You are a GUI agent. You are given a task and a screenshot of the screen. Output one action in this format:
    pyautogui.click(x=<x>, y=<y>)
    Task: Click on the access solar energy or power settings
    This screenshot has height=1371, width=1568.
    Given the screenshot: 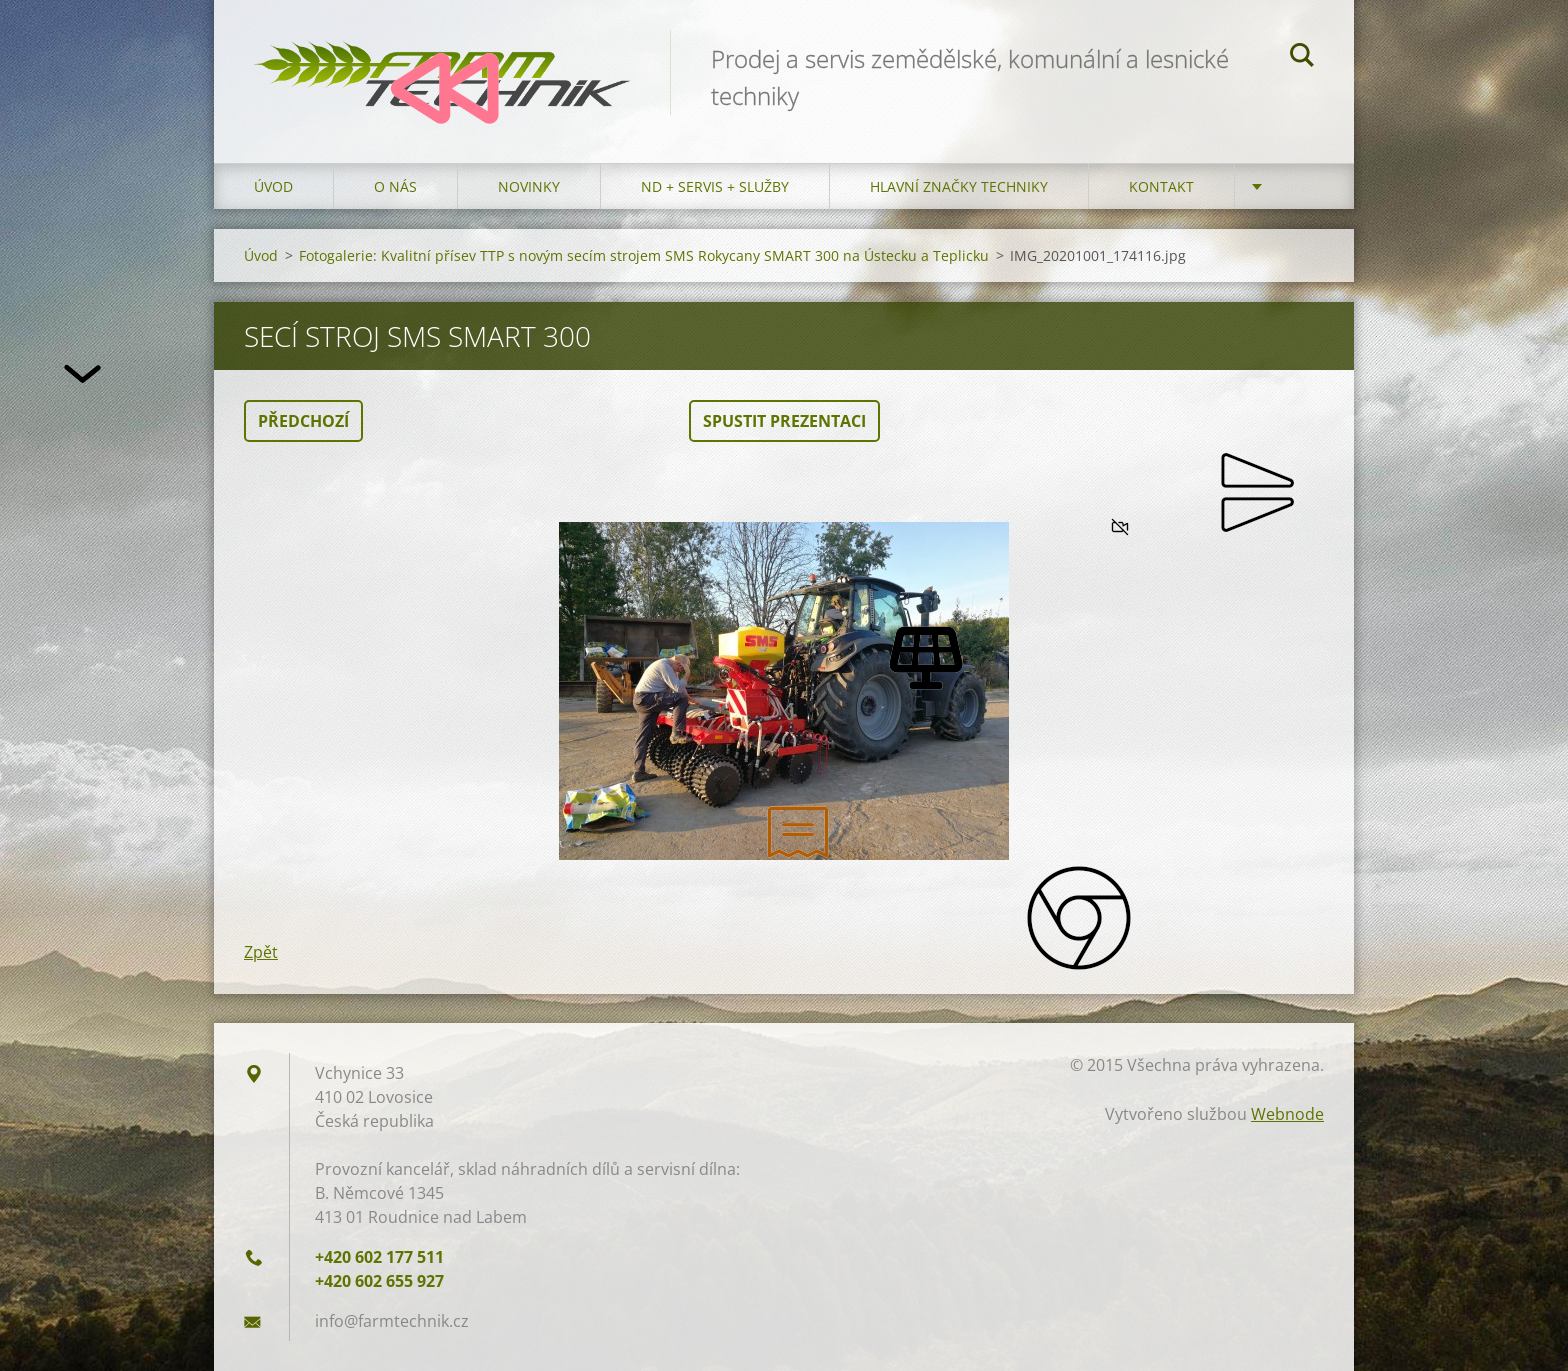 What is the action you would take?
    pyautogui.click(x=926, y=656)
    